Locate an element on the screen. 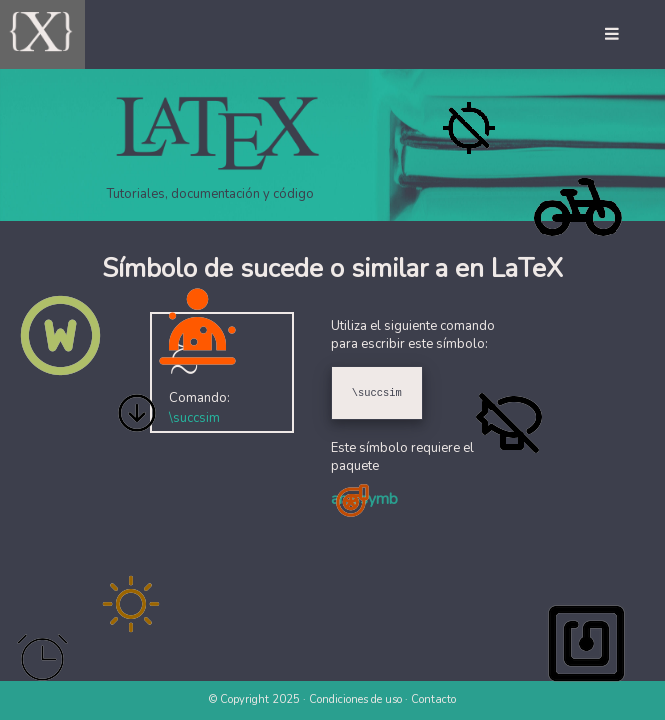 This screenshot has height=720, width=665. location services are disabled is located at coordinates (469, 128).